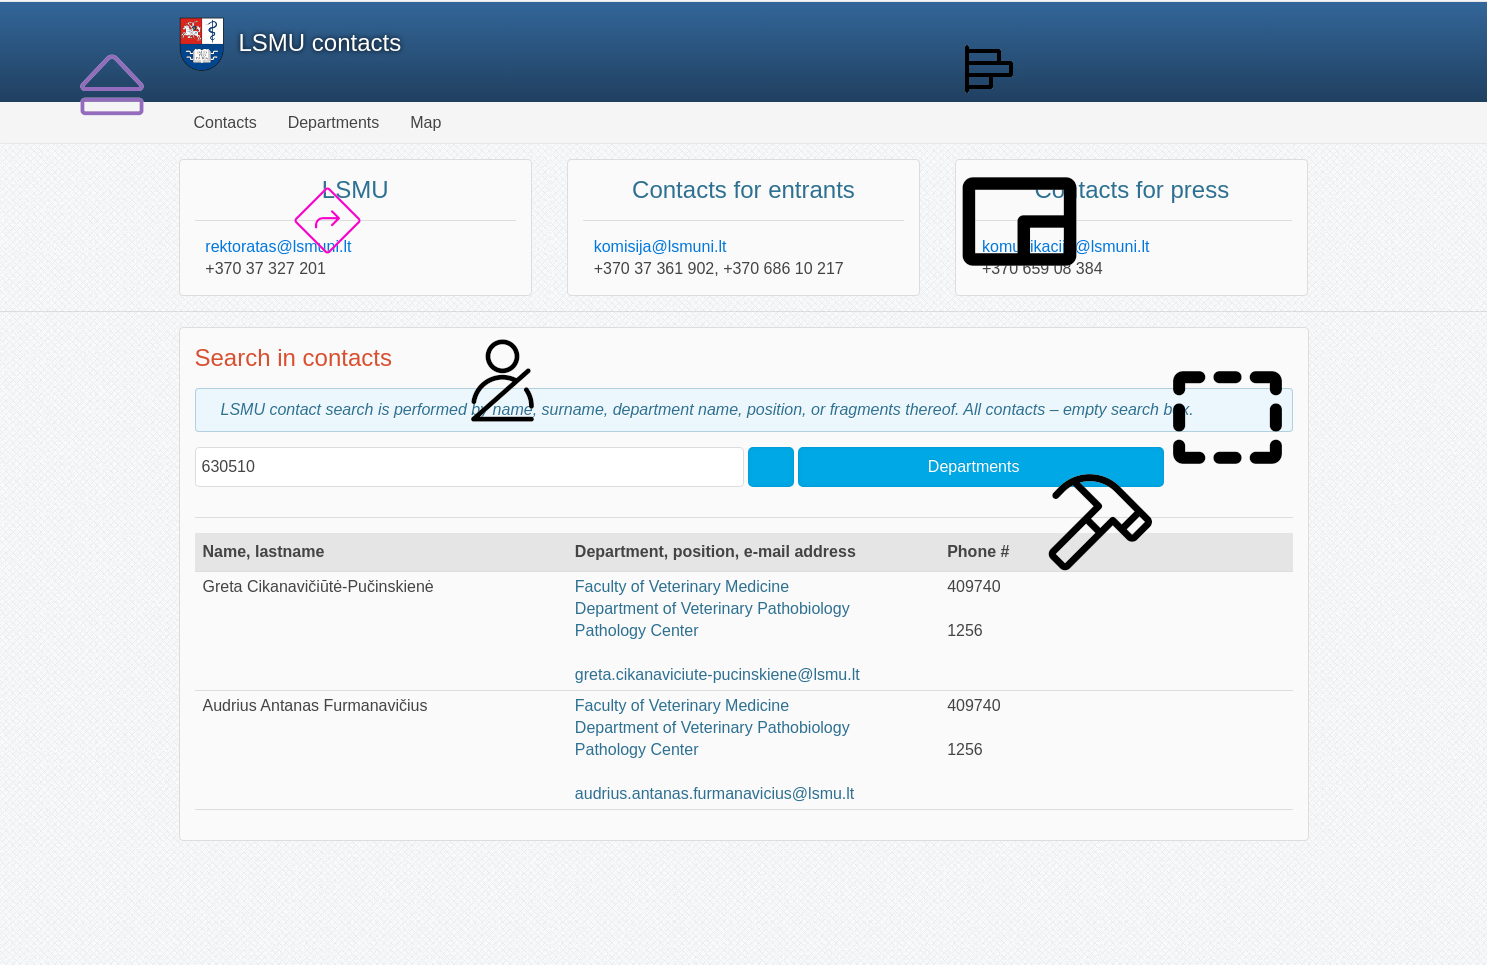  I want to click on indicates a turn or direction change ahead, so click(327, 220).